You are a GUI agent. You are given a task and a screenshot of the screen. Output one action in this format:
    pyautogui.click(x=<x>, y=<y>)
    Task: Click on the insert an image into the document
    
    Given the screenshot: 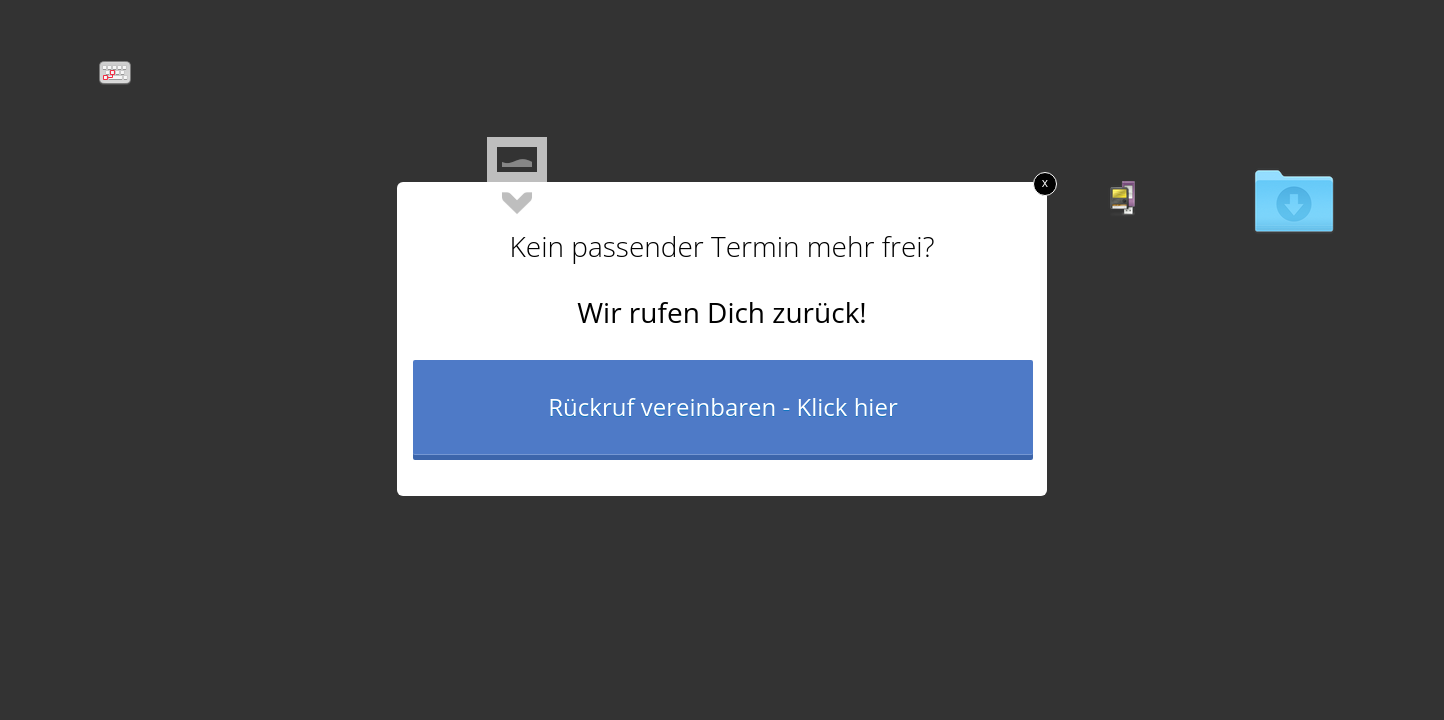 What is the action you would take?
    pyautogui.click(x=517, y=177)
    